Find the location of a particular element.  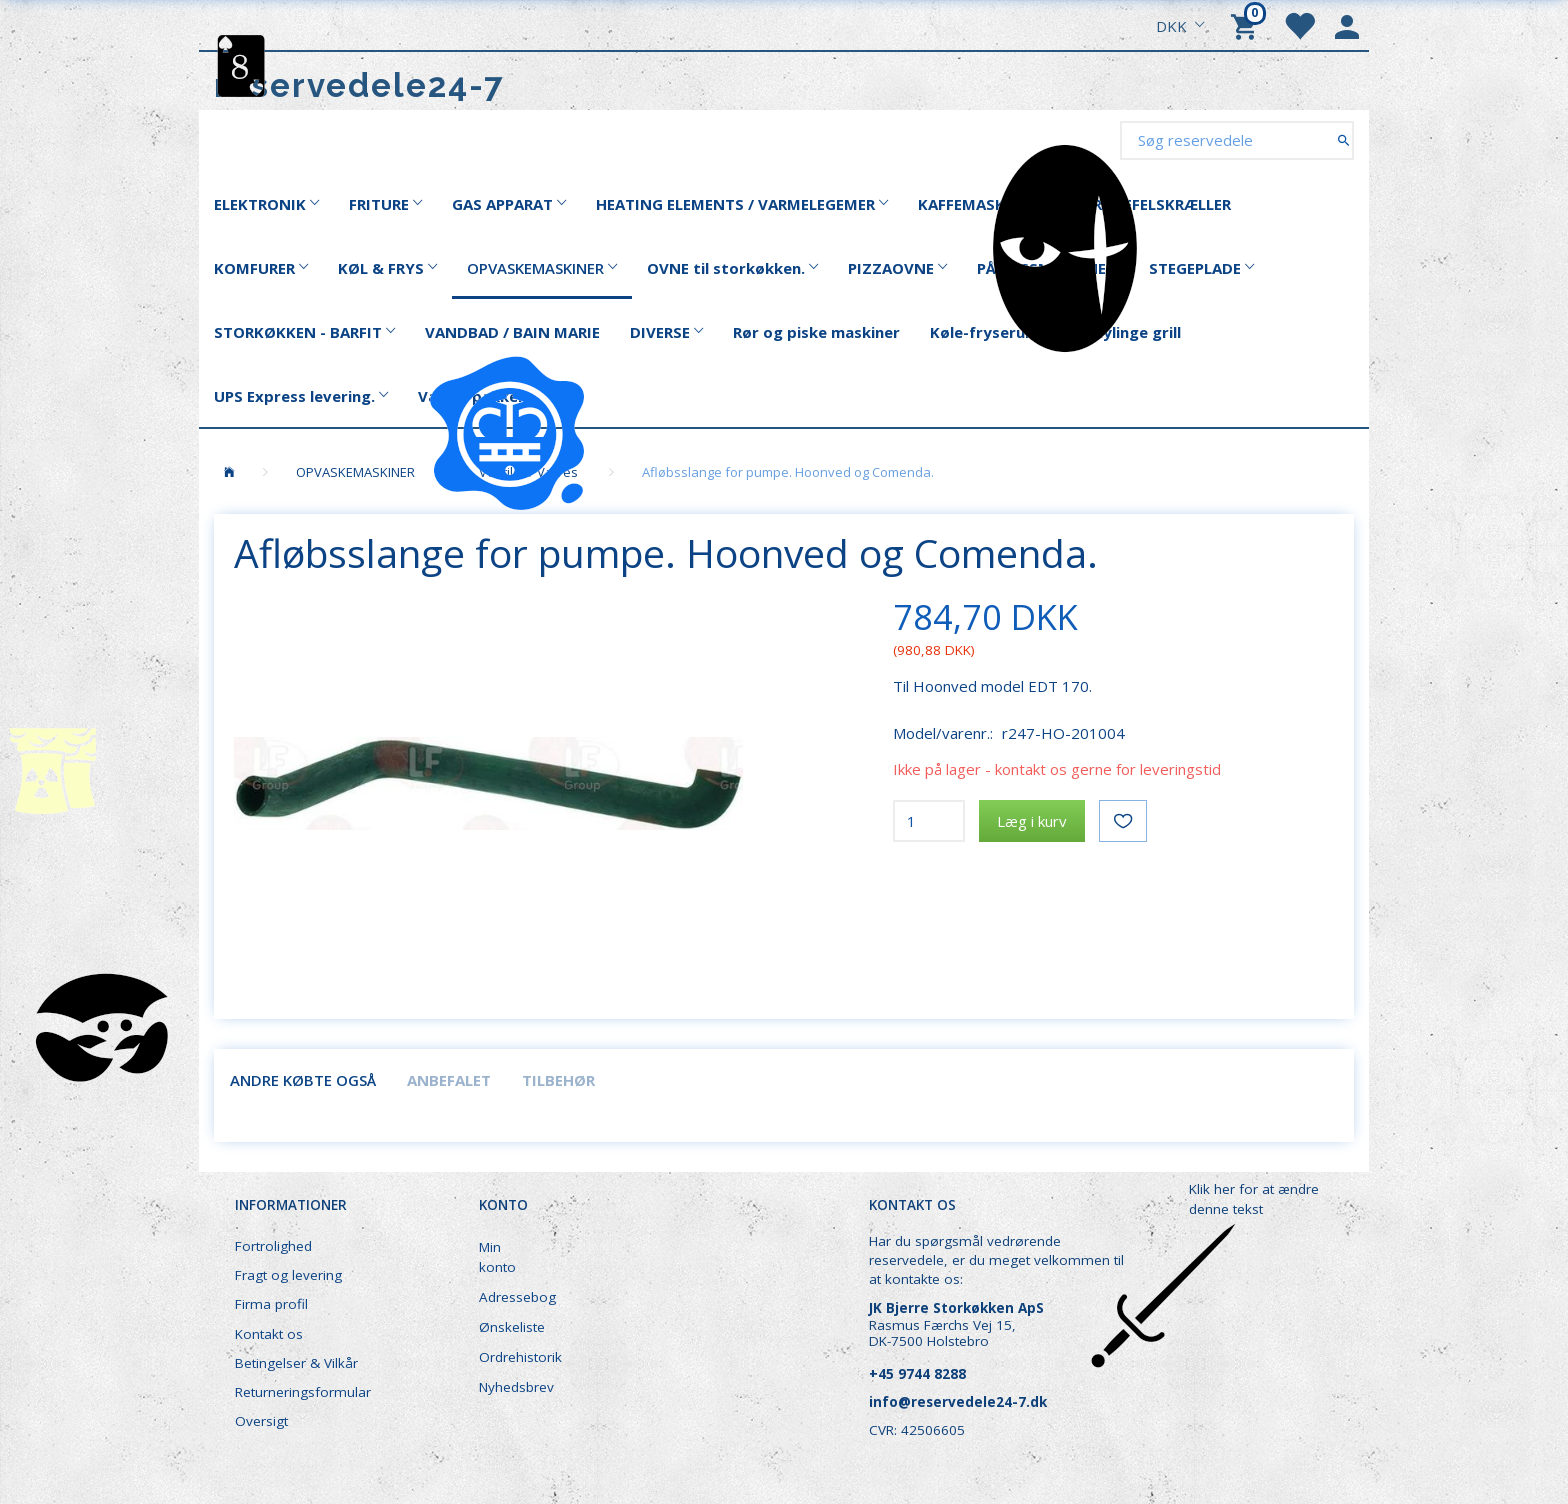

nuclear power plant facility icon is located at coordinates (53, 771).